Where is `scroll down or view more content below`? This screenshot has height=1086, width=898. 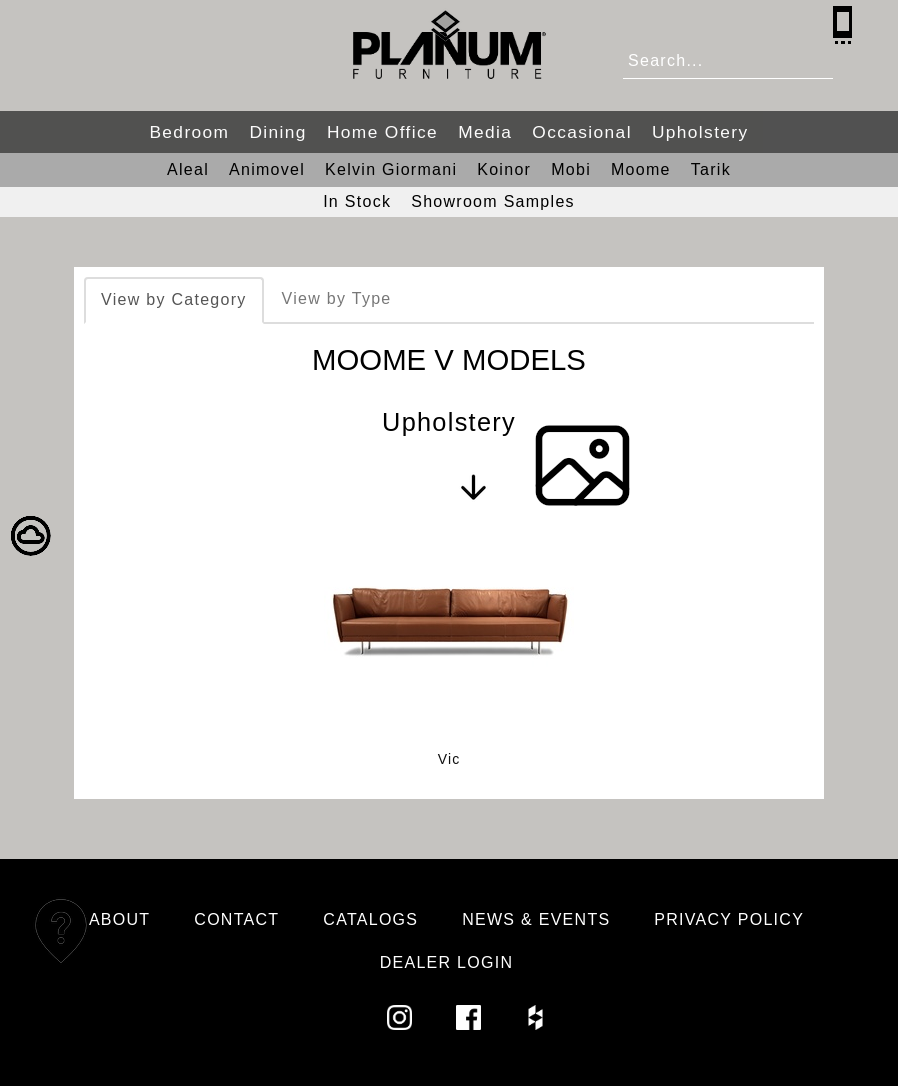
scroll down or view more content below is located at coordinates (473, 487).